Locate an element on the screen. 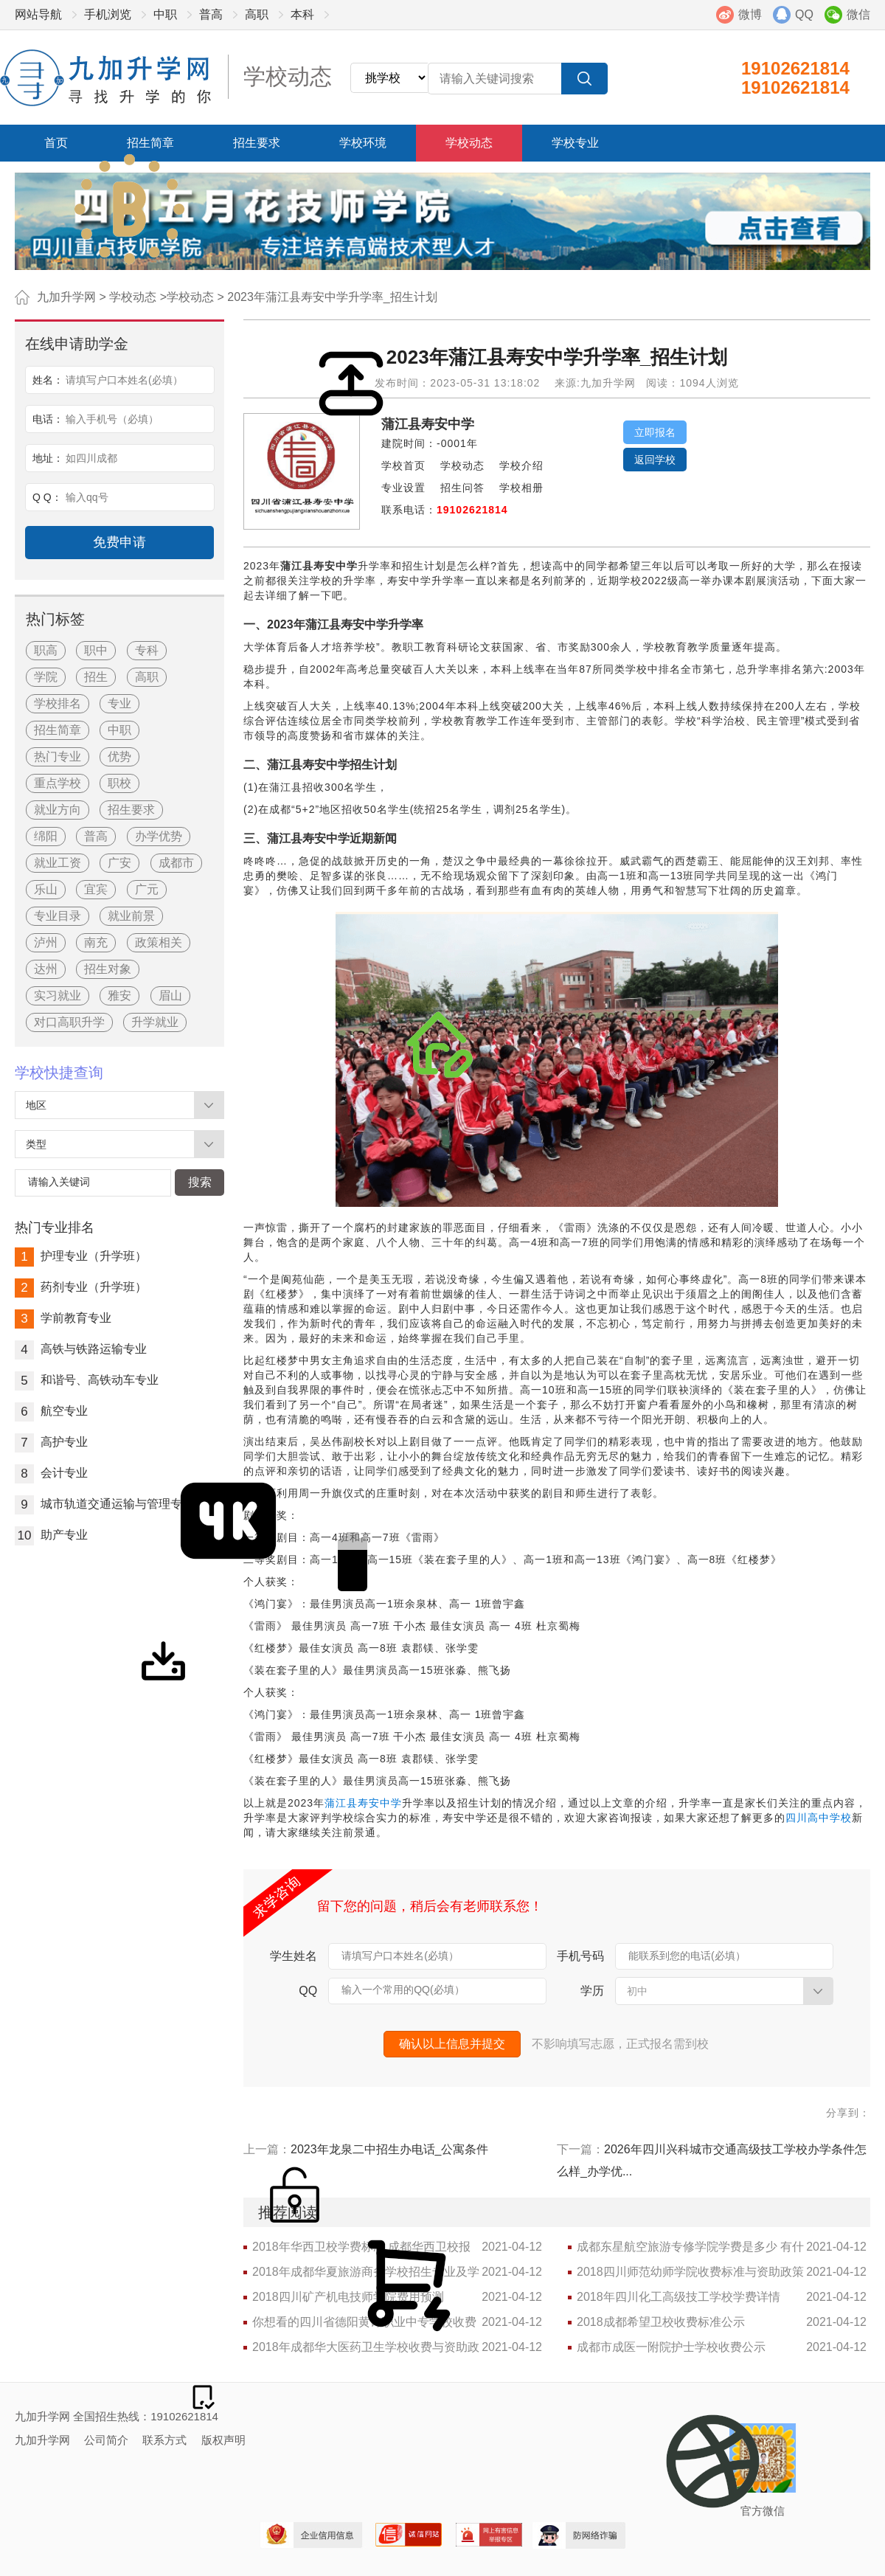 This screenshot has height=2576, width=885. download a file to your device is located at coordinates (163, 1663).